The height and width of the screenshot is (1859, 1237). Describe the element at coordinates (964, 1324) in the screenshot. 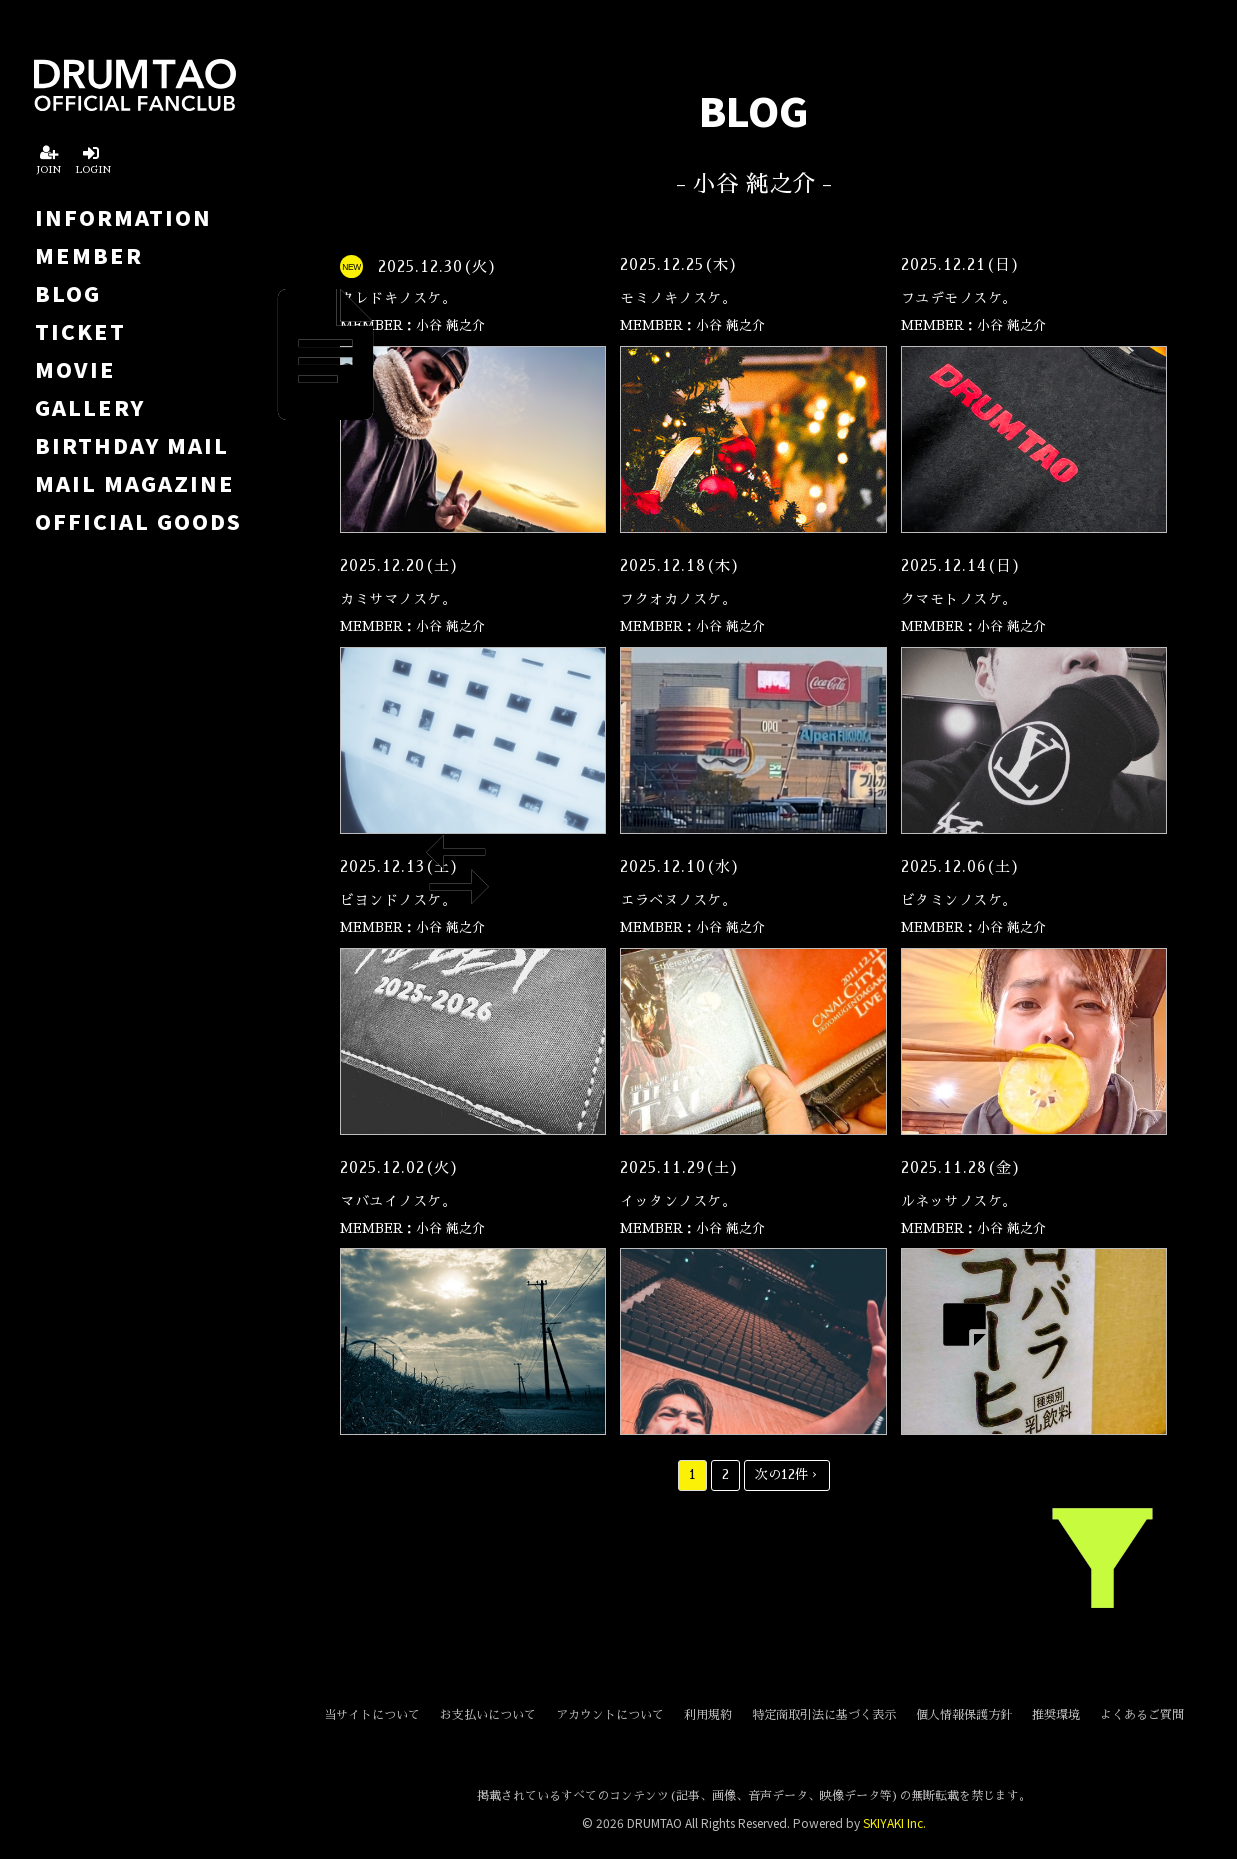

I see `create a new sticky note` at that location.